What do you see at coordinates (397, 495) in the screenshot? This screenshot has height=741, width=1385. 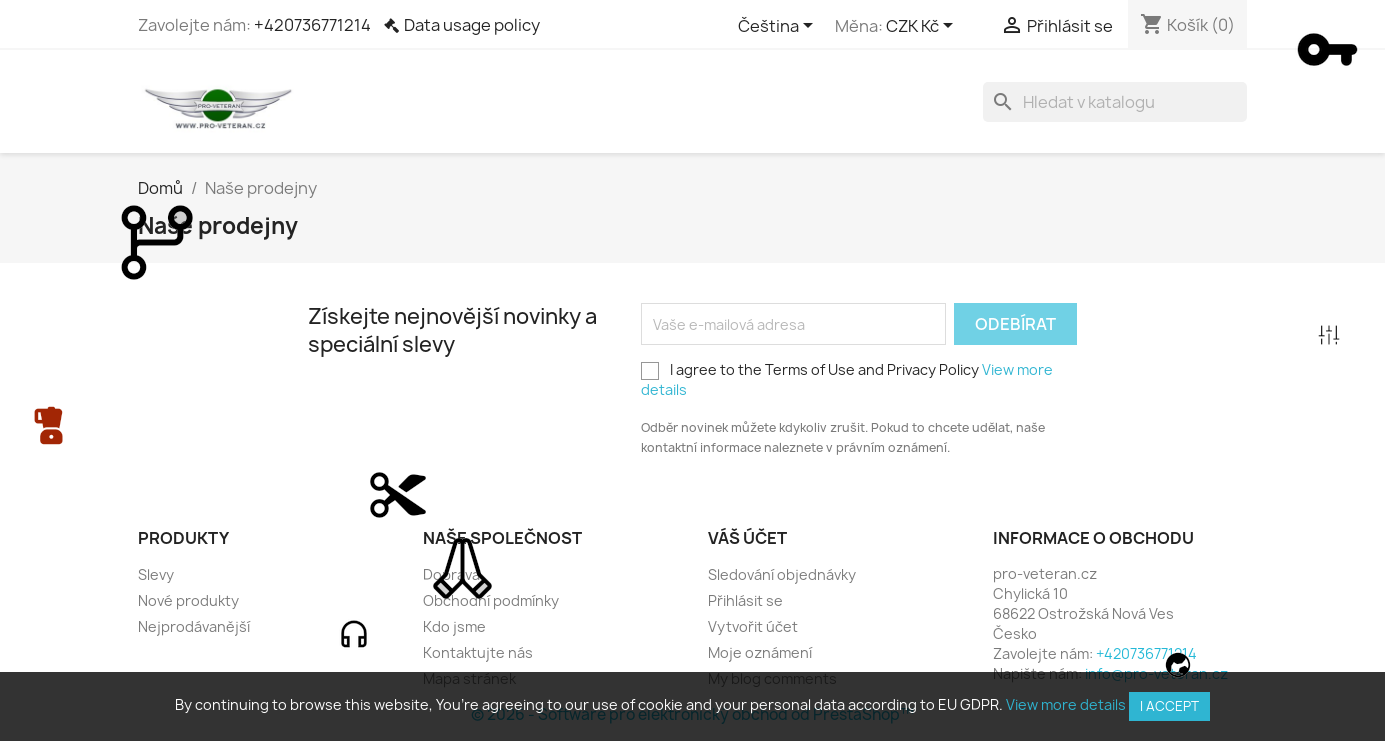 I see `cut selected content` at bounding box center [397, 495].